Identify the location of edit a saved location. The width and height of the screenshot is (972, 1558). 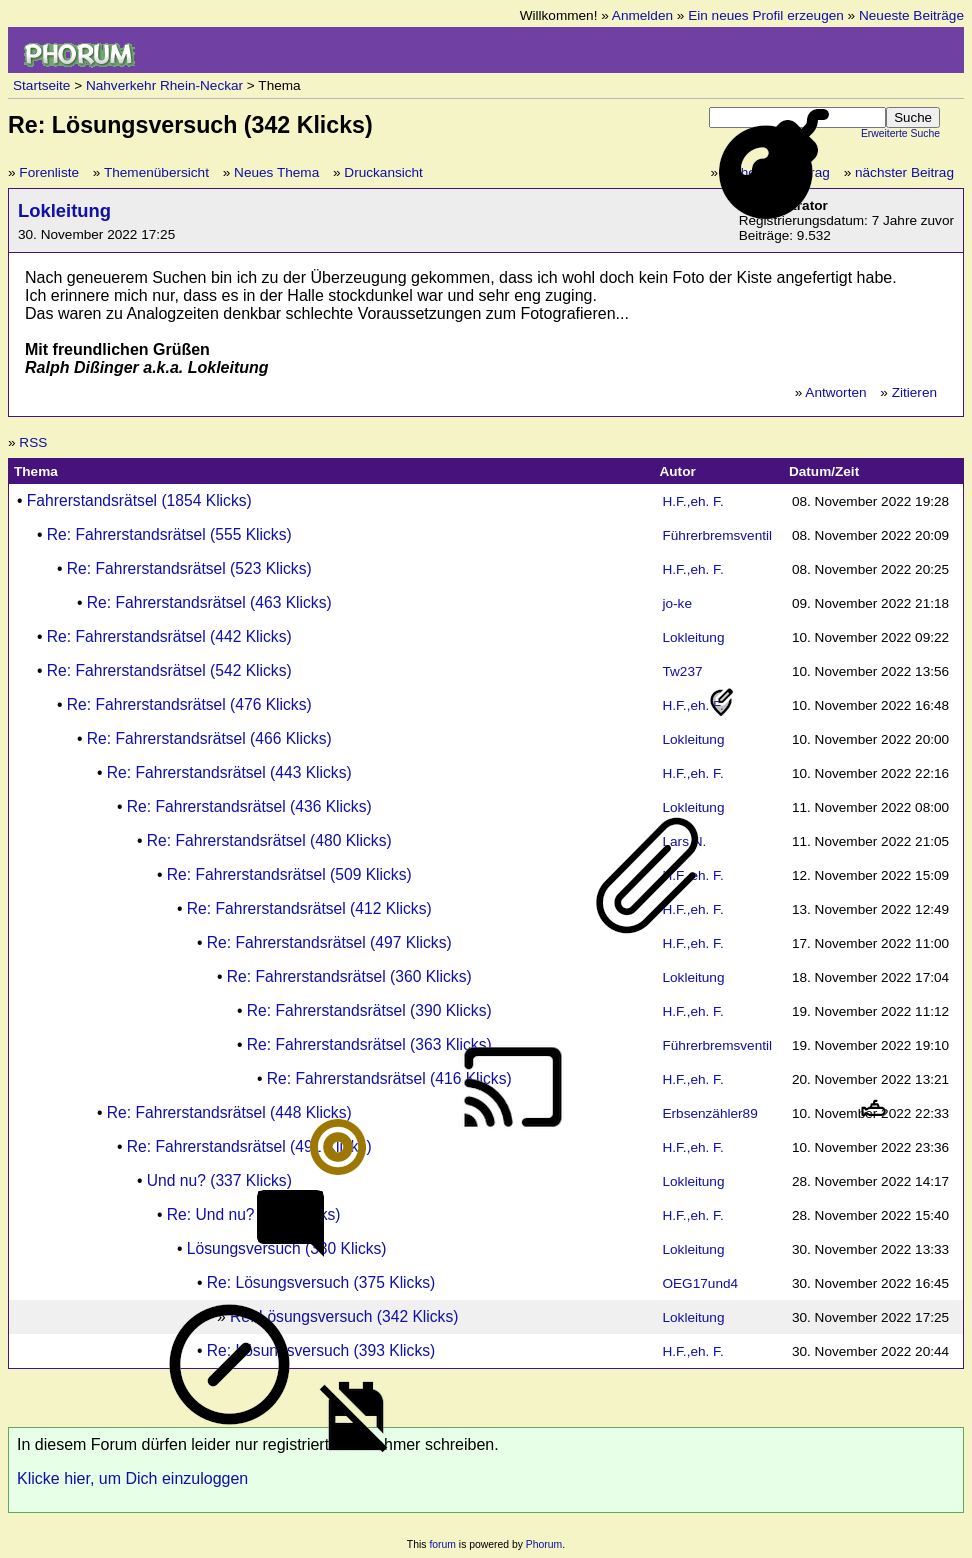
(721, 703).